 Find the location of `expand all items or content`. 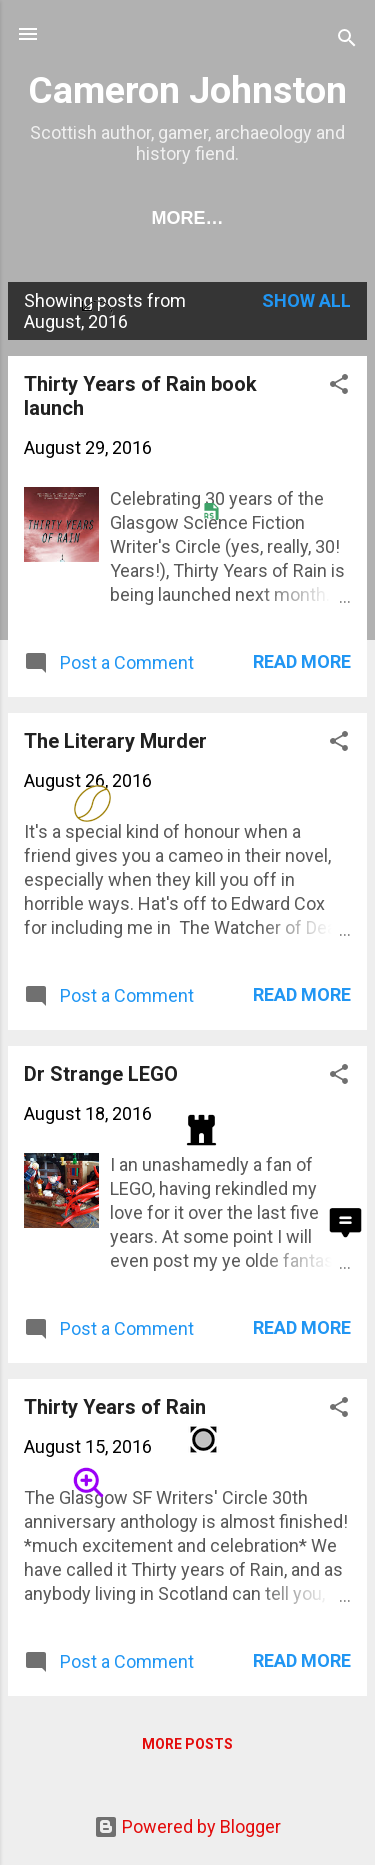

expand all items or content is located at coordinates (203, 1439).